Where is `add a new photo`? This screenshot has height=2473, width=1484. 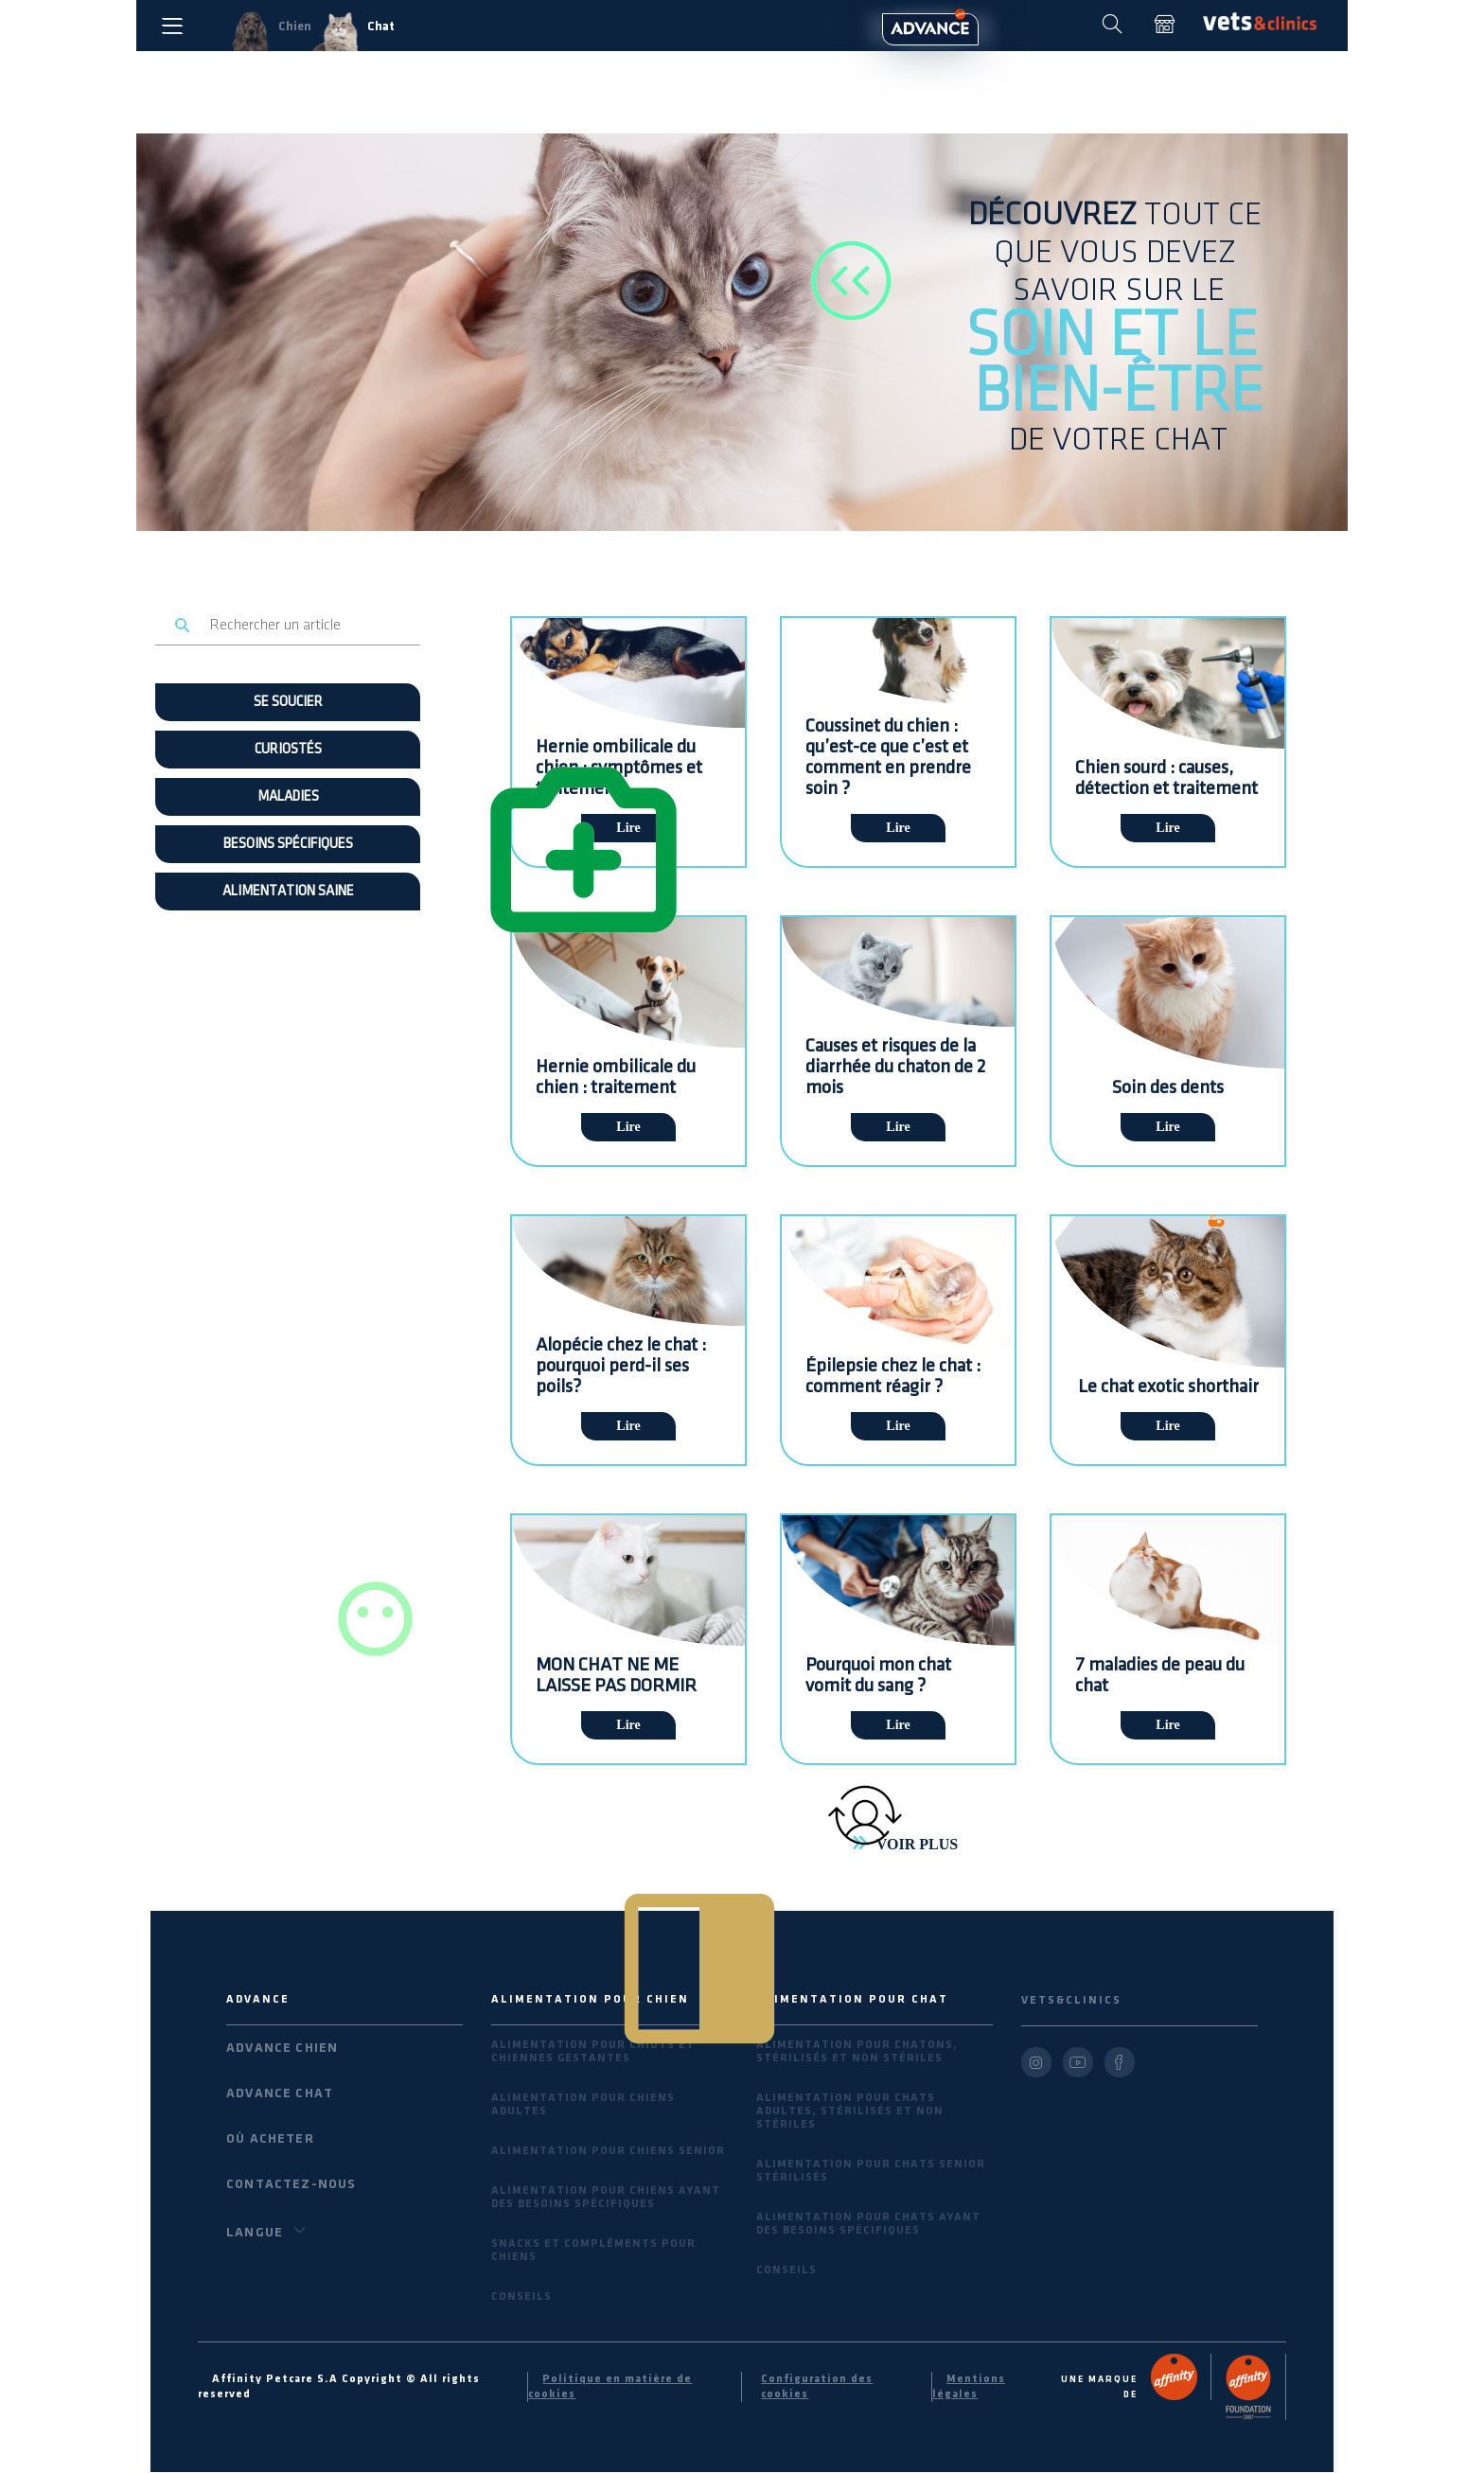
add a new photo is located at coordinates (583, 853).